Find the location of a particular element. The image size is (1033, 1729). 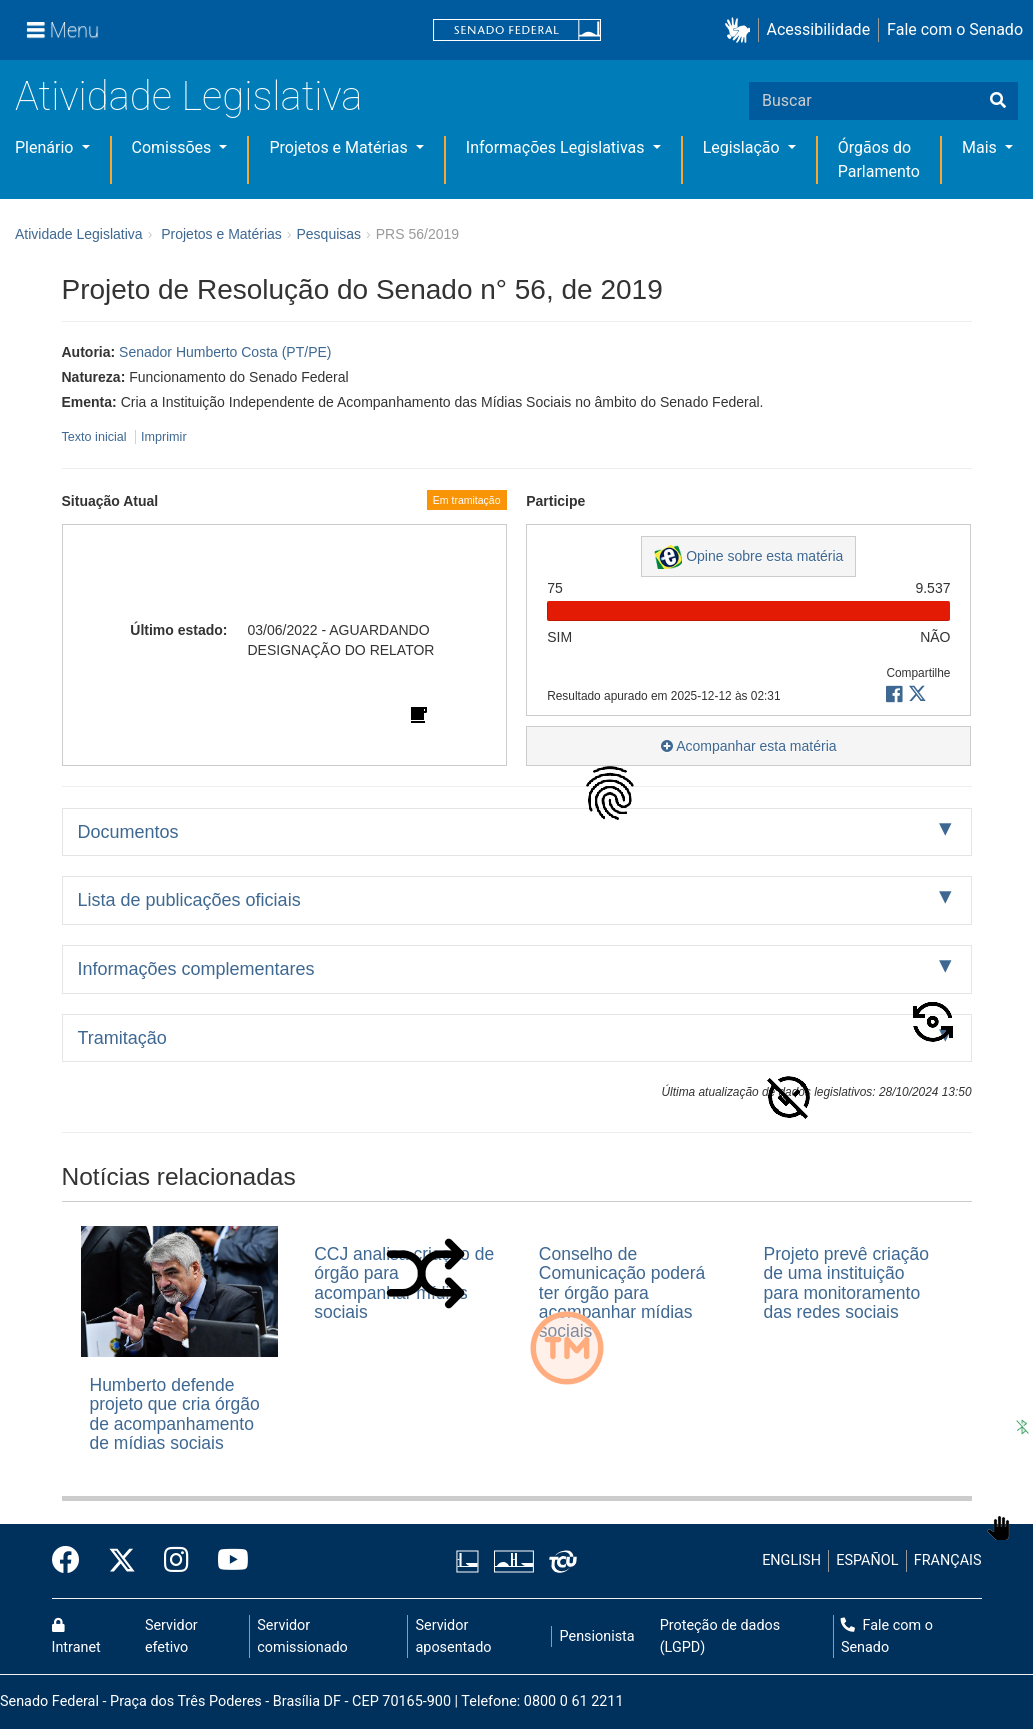

authenticate with fingerprint is located at coordinates (610, 793).